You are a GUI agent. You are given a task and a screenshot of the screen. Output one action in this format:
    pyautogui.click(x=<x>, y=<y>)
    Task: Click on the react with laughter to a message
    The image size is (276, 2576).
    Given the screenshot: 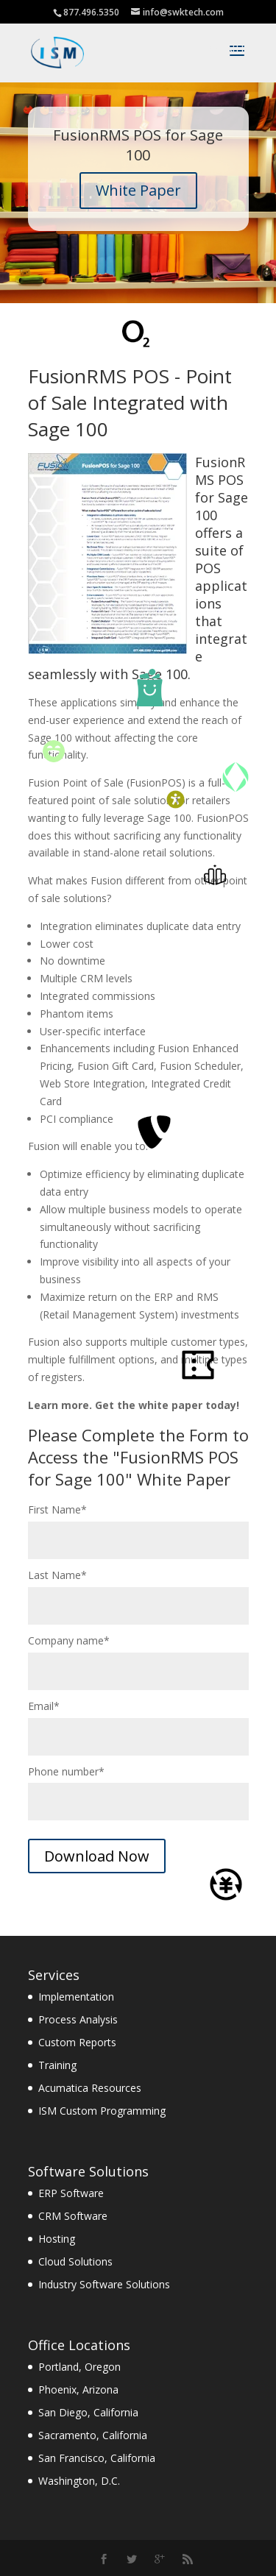 What is the action you would take?
    pyautogui.click(x=54, y=751)
    